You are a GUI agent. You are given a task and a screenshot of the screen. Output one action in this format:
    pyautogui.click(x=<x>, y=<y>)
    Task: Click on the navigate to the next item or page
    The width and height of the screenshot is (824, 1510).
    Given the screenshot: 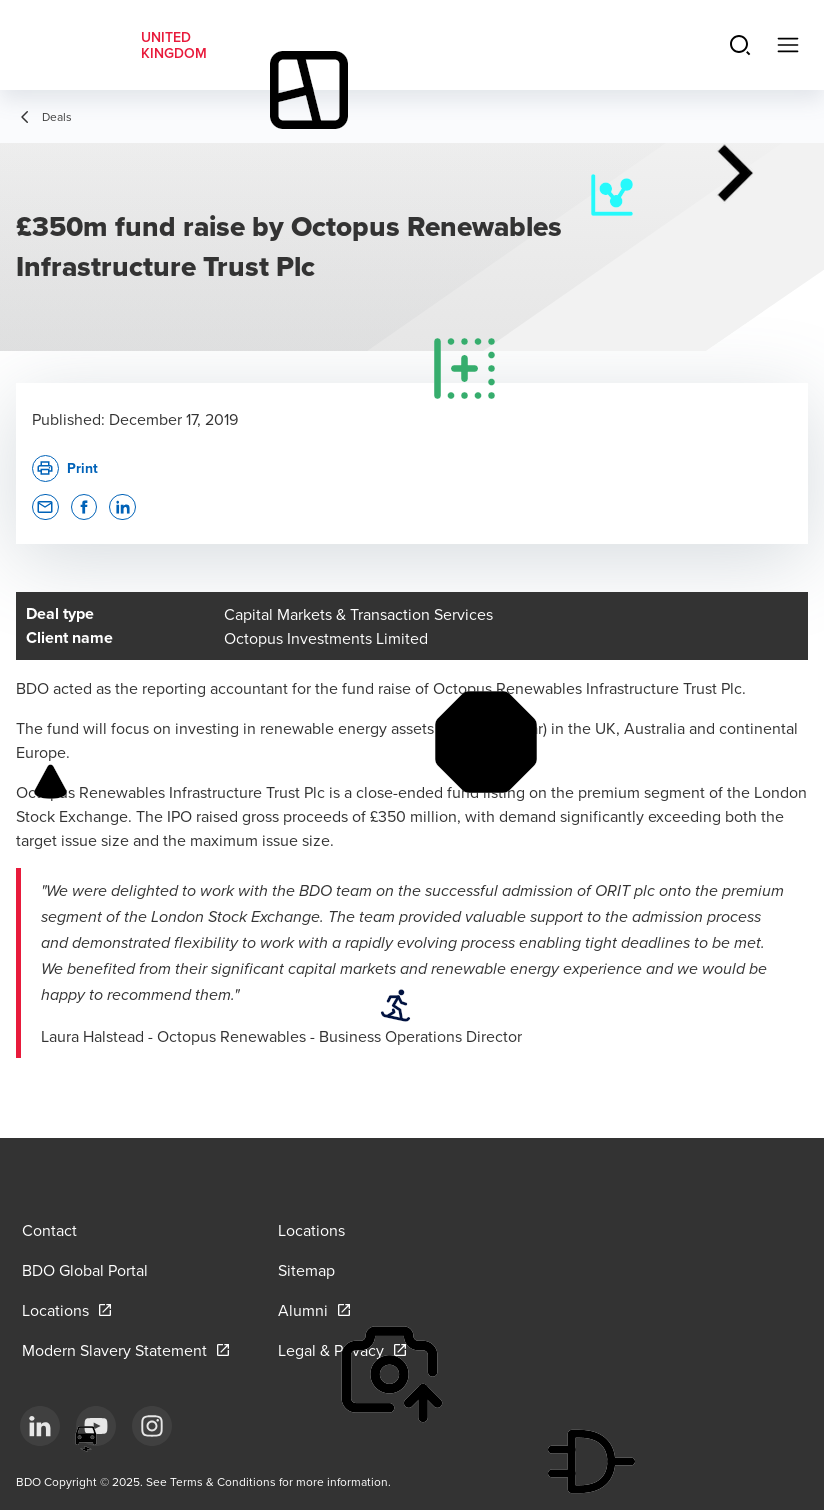 What is the action you would take?
    pyautogui.click(x=734, y=173)
    